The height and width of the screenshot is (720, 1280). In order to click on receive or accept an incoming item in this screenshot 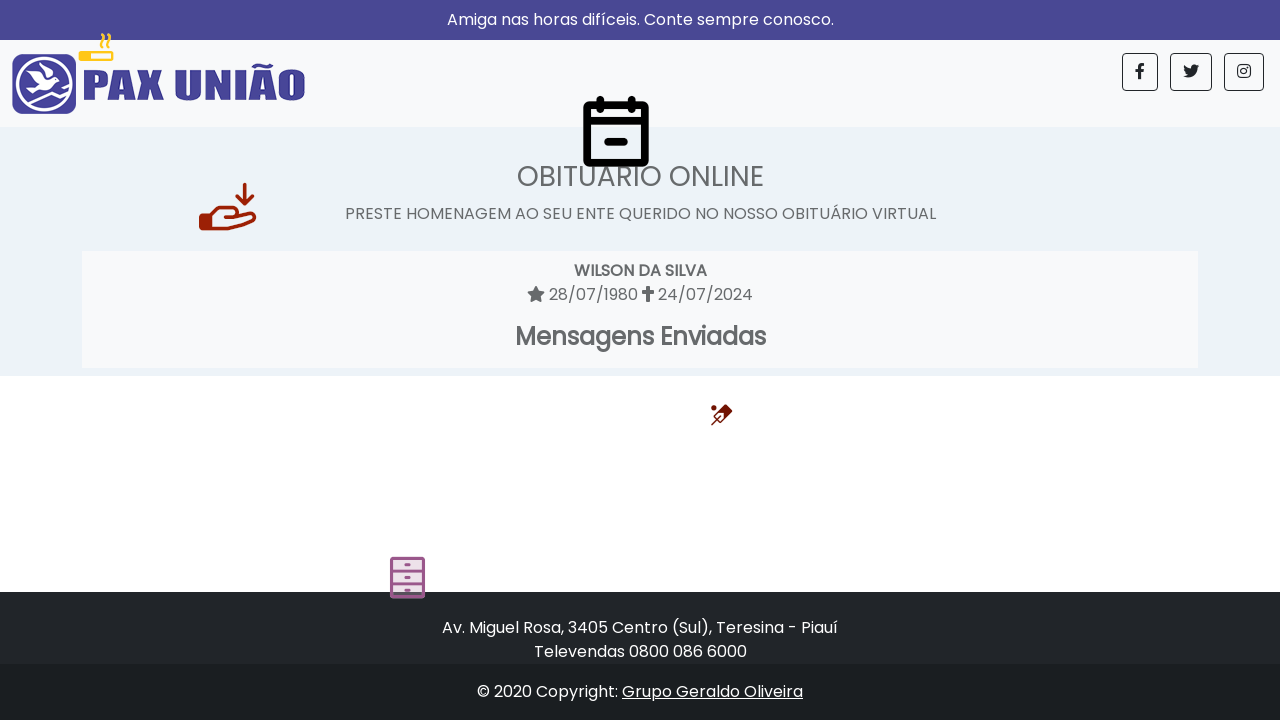, I will do `click(229, 209)`.